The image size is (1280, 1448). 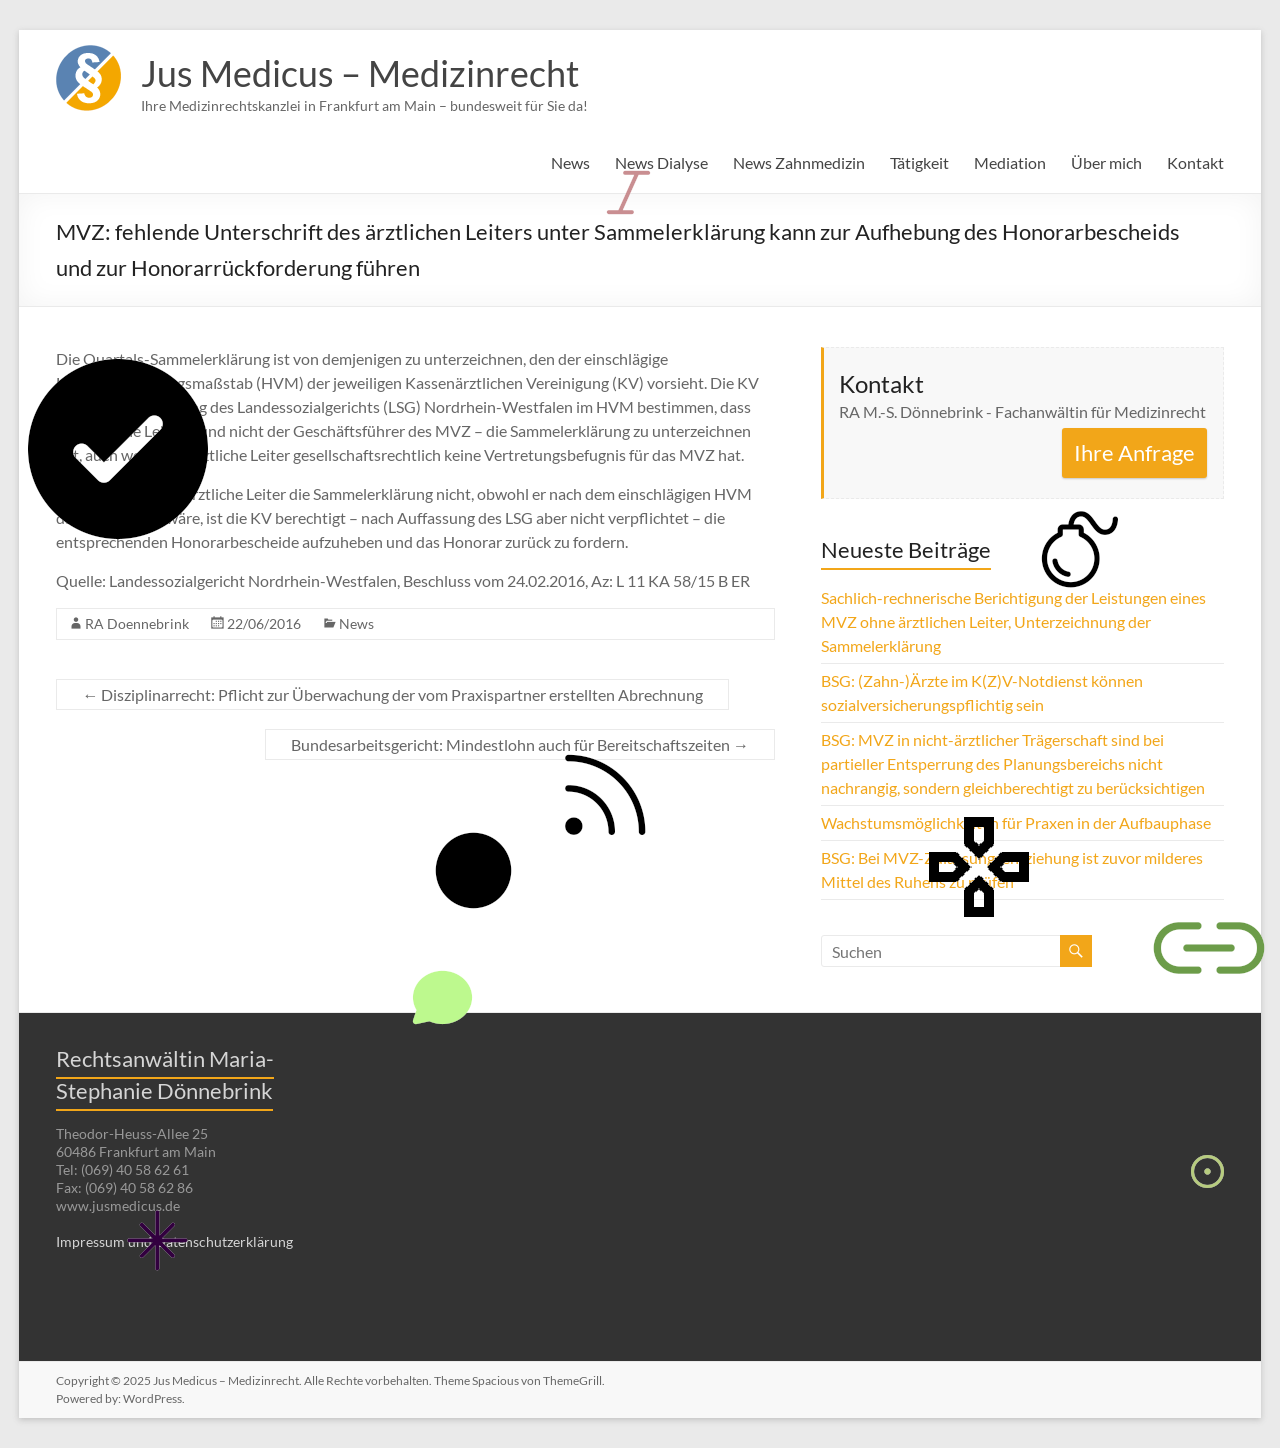 I want to click on indicates a featured or starred item, so click(x=158, y=1241).